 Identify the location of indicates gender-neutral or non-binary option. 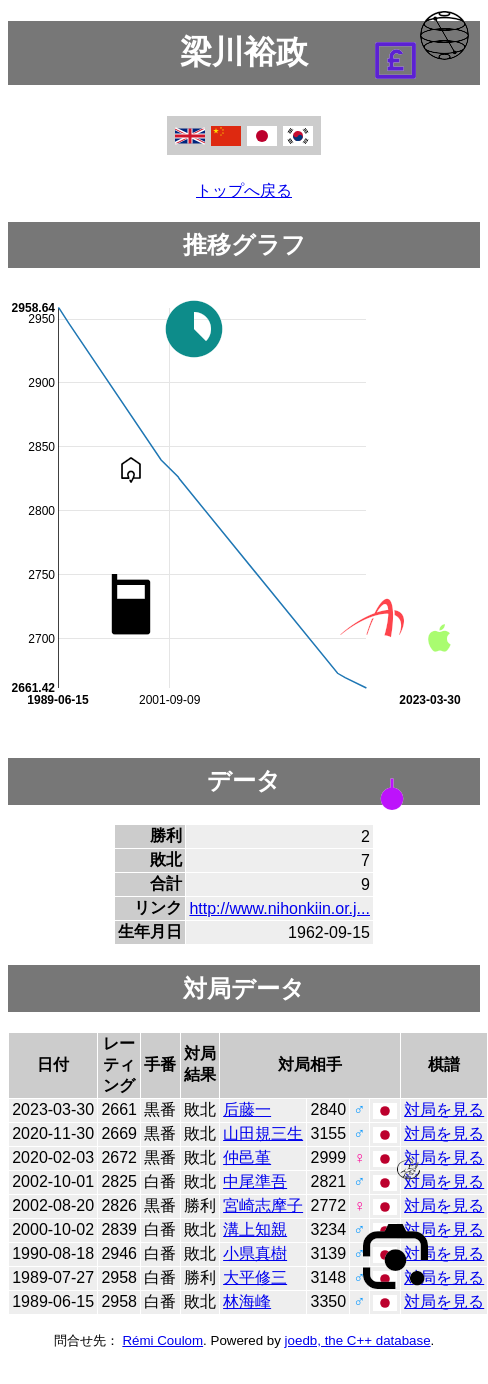
(392, 795).